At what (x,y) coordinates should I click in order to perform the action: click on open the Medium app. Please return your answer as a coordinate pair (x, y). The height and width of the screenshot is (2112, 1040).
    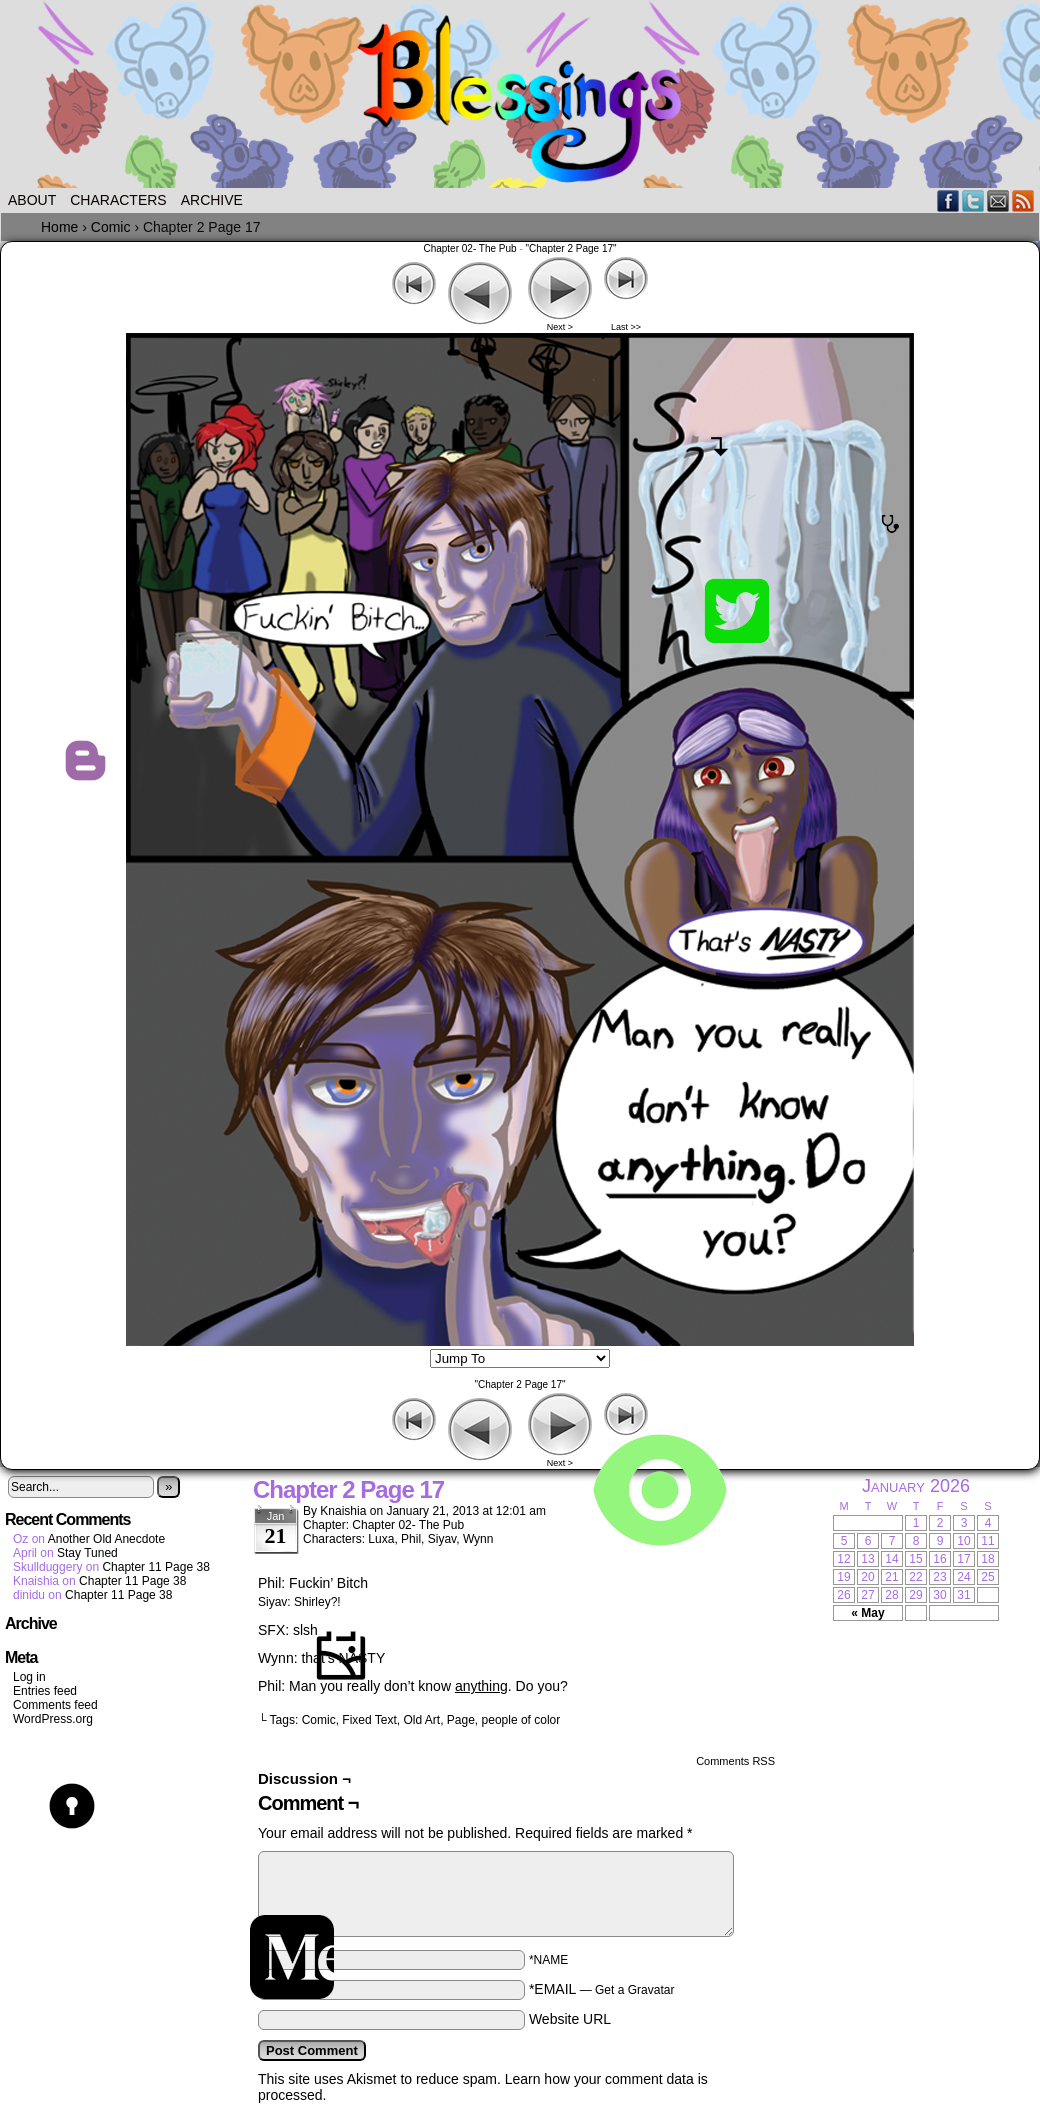
    Looking at the image, I should click on (292, 1957).